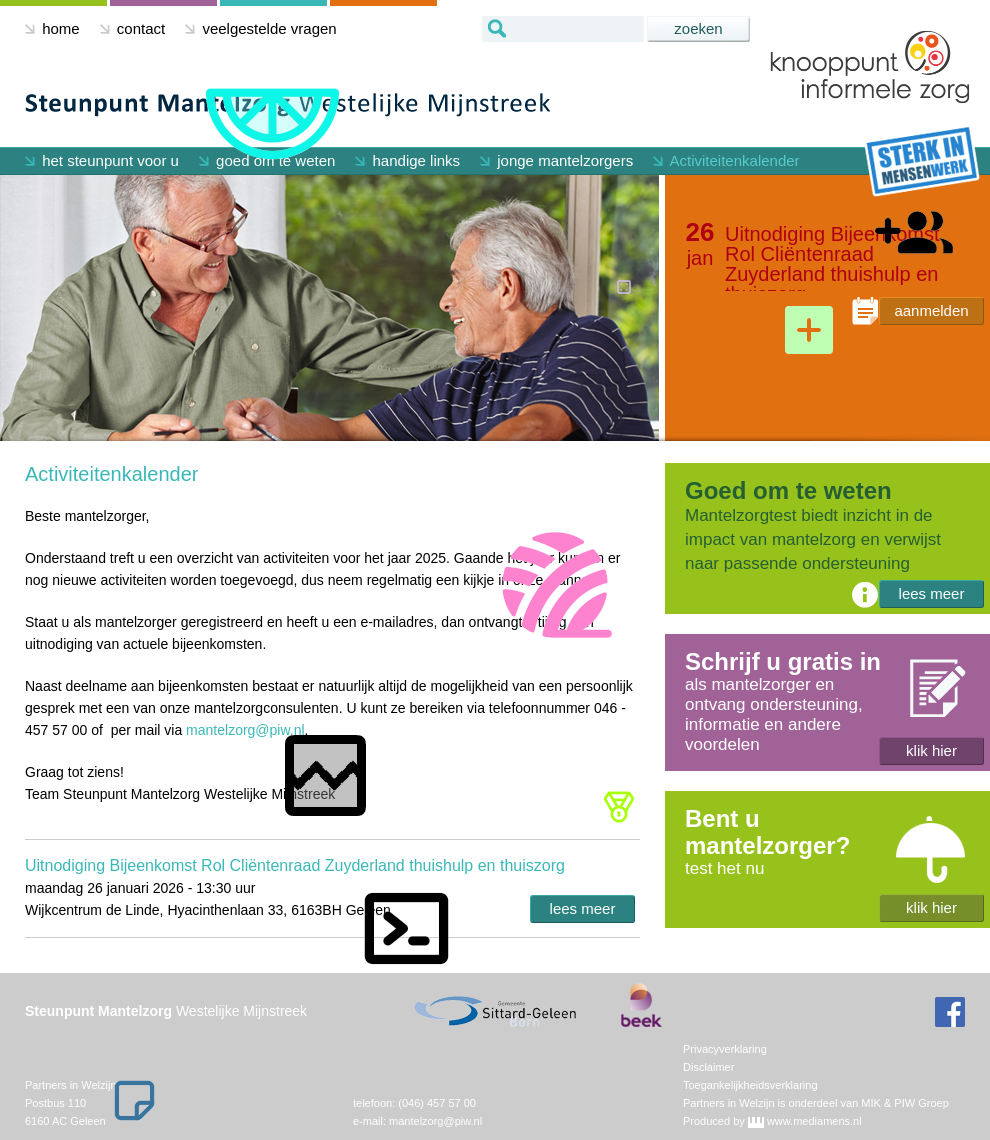 The image size is (990, 1140). What do you see at coordinates (624, 287) in the screenshot?
I see `randomize or shuffle content` at bounding box center [624, 287].